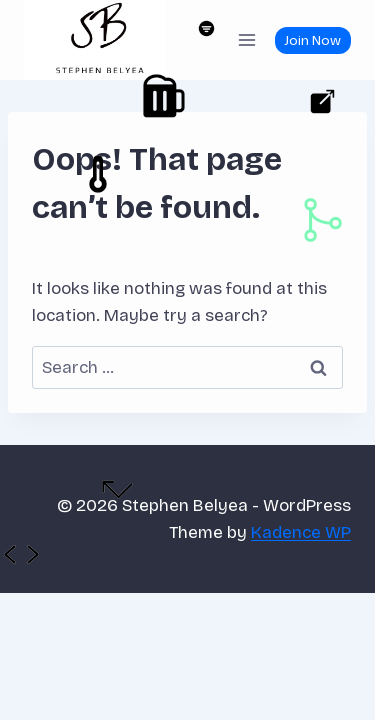  I want to click on view or edit source code, so click(21, 554).